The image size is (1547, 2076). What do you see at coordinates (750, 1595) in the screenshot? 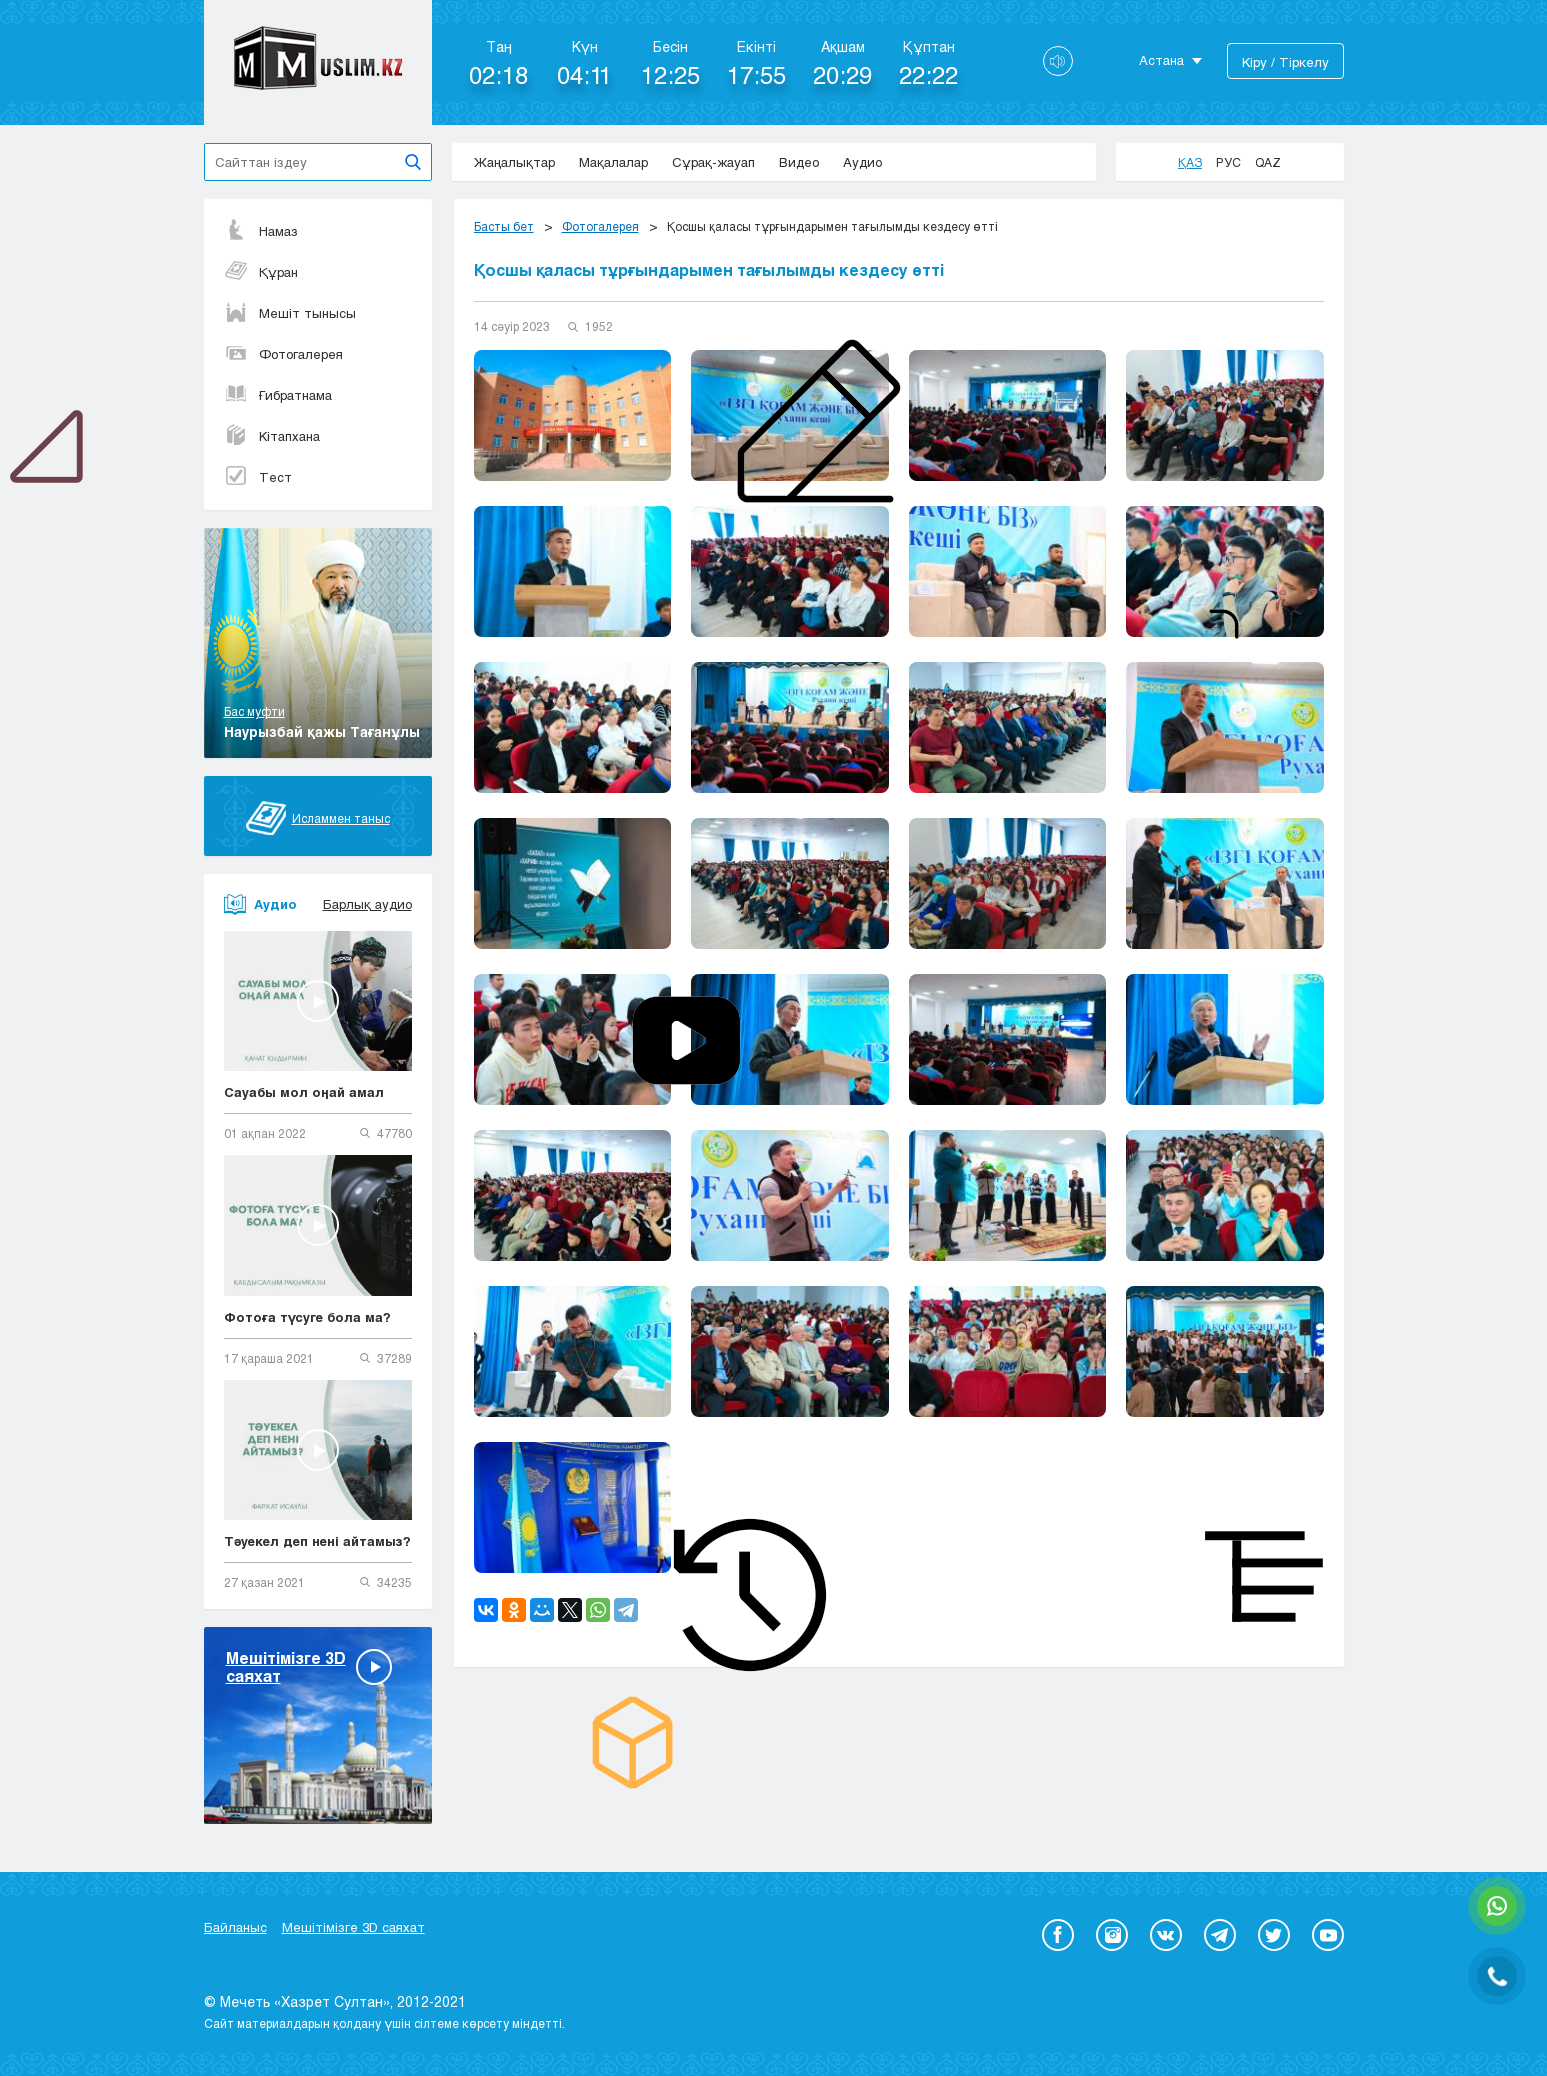
I see `view recent activity or history` at bounding box center [750, 1595].